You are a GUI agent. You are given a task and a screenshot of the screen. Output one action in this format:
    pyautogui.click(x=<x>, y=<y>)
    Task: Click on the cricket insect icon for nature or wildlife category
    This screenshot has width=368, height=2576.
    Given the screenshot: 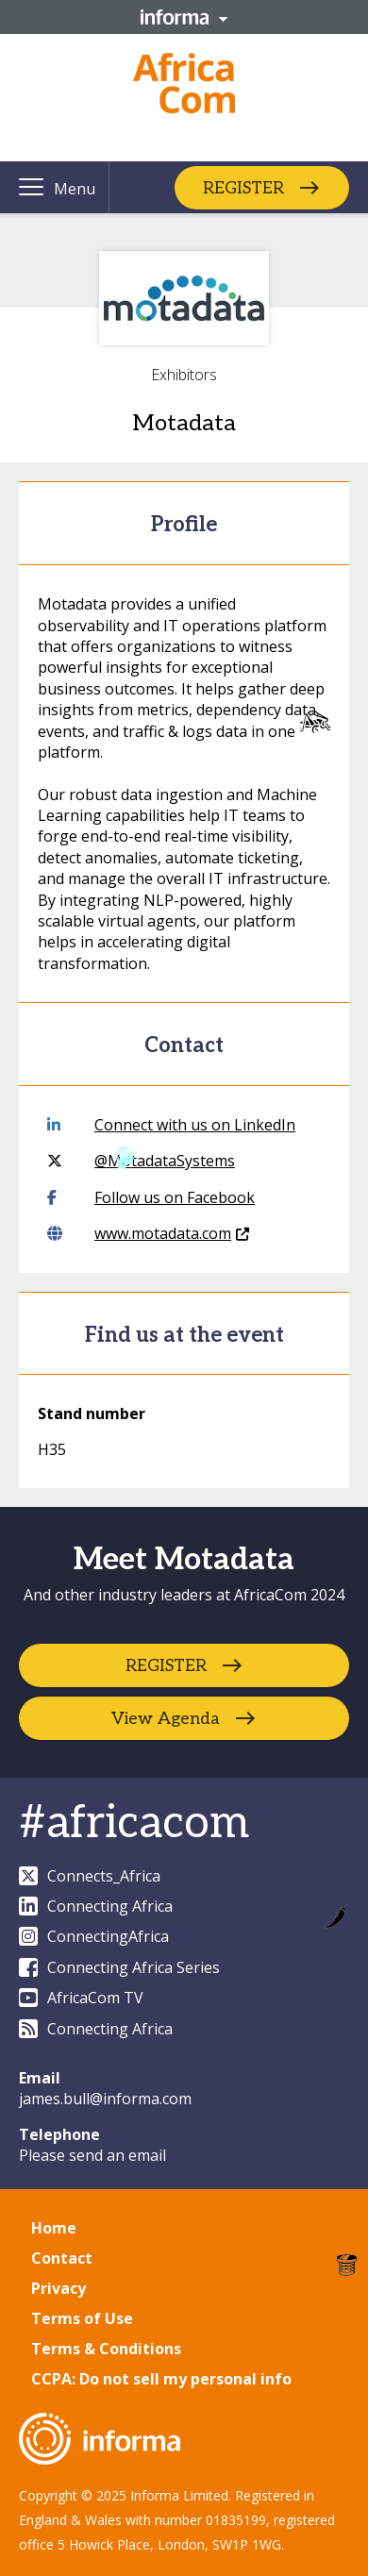 What is the action you would take?
    pyautogui.click(x=315, y=722)
    